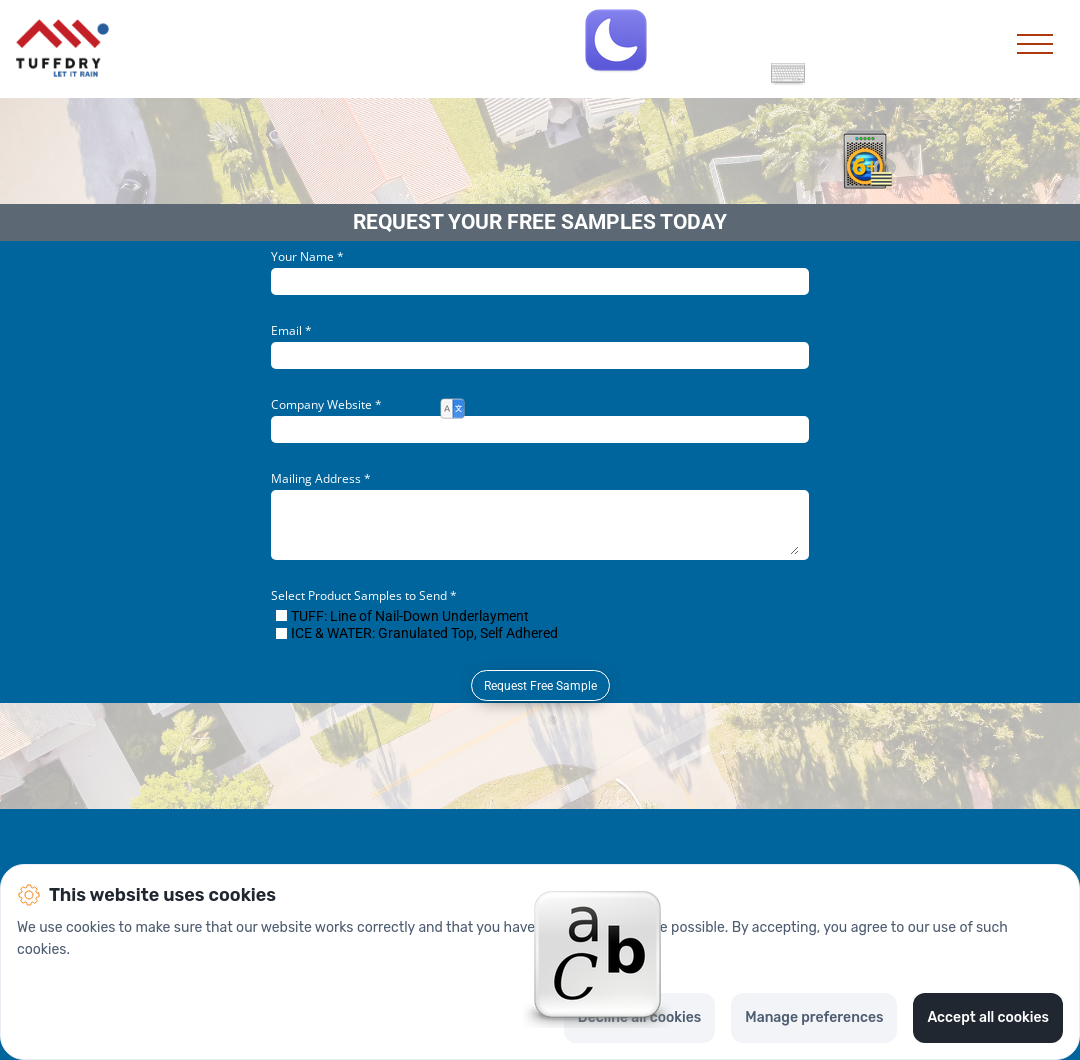 Image resolution: width=1080 pixels, height=1060 pixels. What do you see at coordinates (616, 40) in the screenshot?
I see `enable focus mode to silence notifications` at bounding box center [616, 40].